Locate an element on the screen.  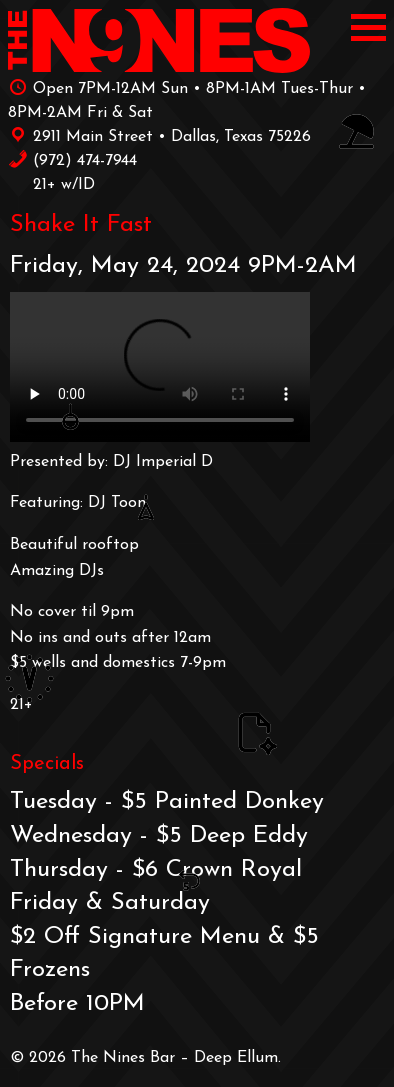
access vacation or time-off settings is located at coordinates (356, 131).